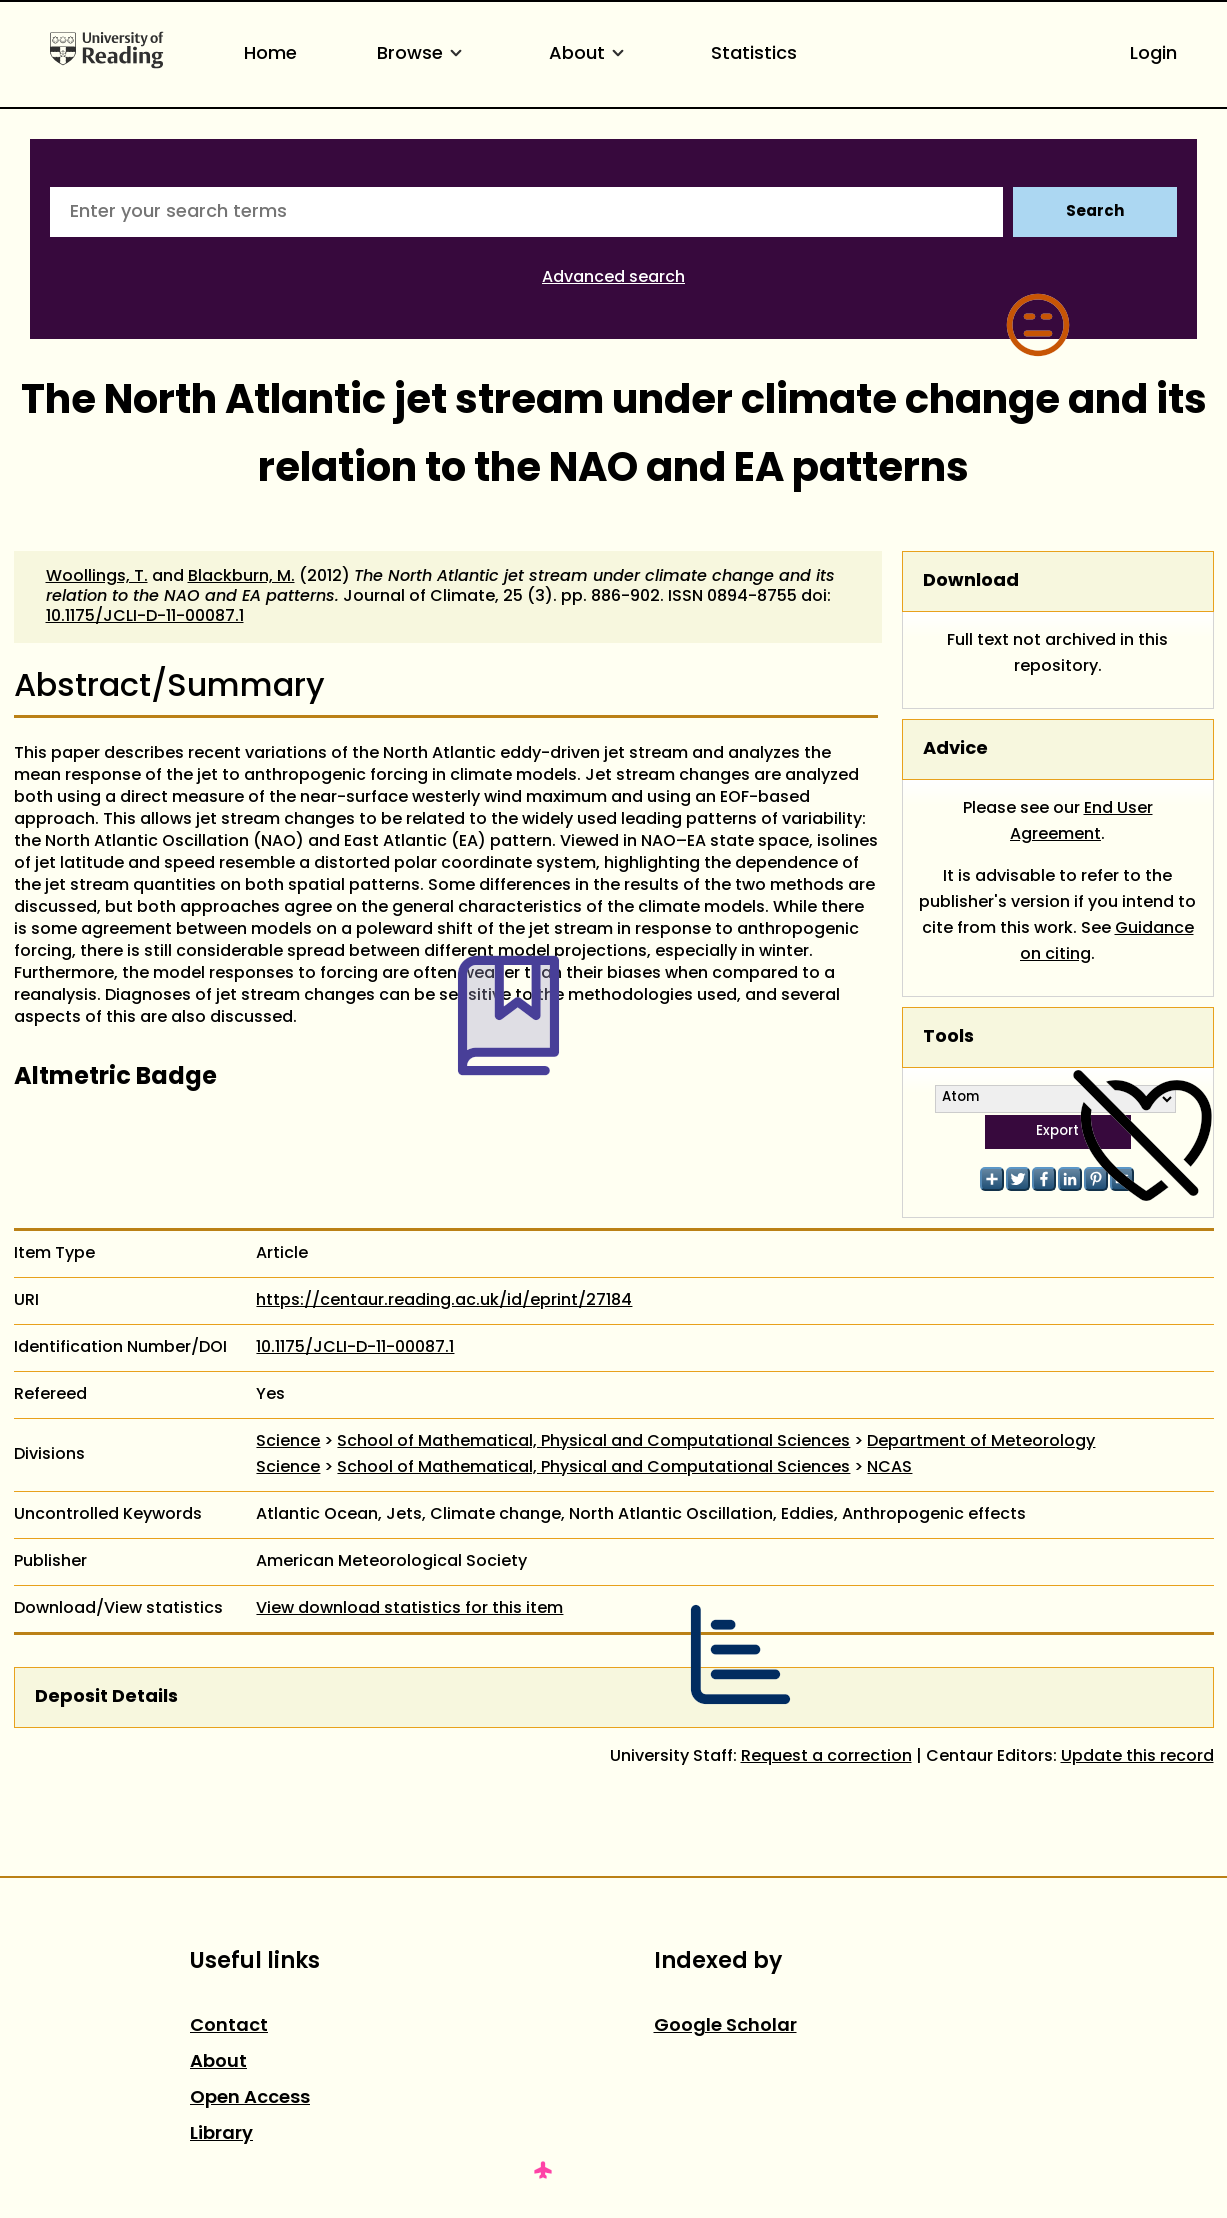 The width and height of the screenshot is (1227, 2218). What do you see at coordinates (1142, 1135) in the screenshot?
I see `remove from favorites` at bounding box center [1142, 1135].